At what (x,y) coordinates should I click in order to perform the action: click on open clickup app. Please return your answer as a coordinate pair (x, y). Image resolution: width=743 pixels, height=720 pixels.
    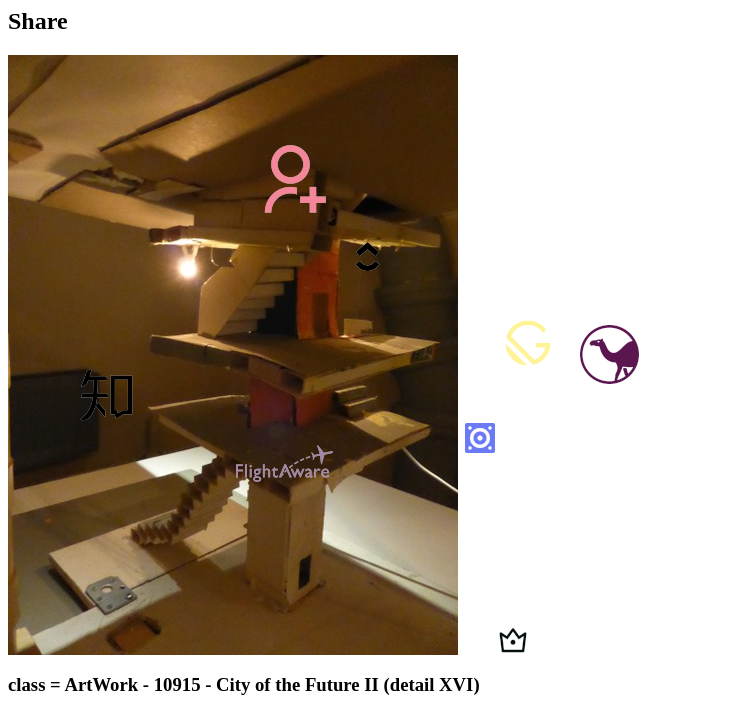
    Looking at the image, I should click on (367, 256).